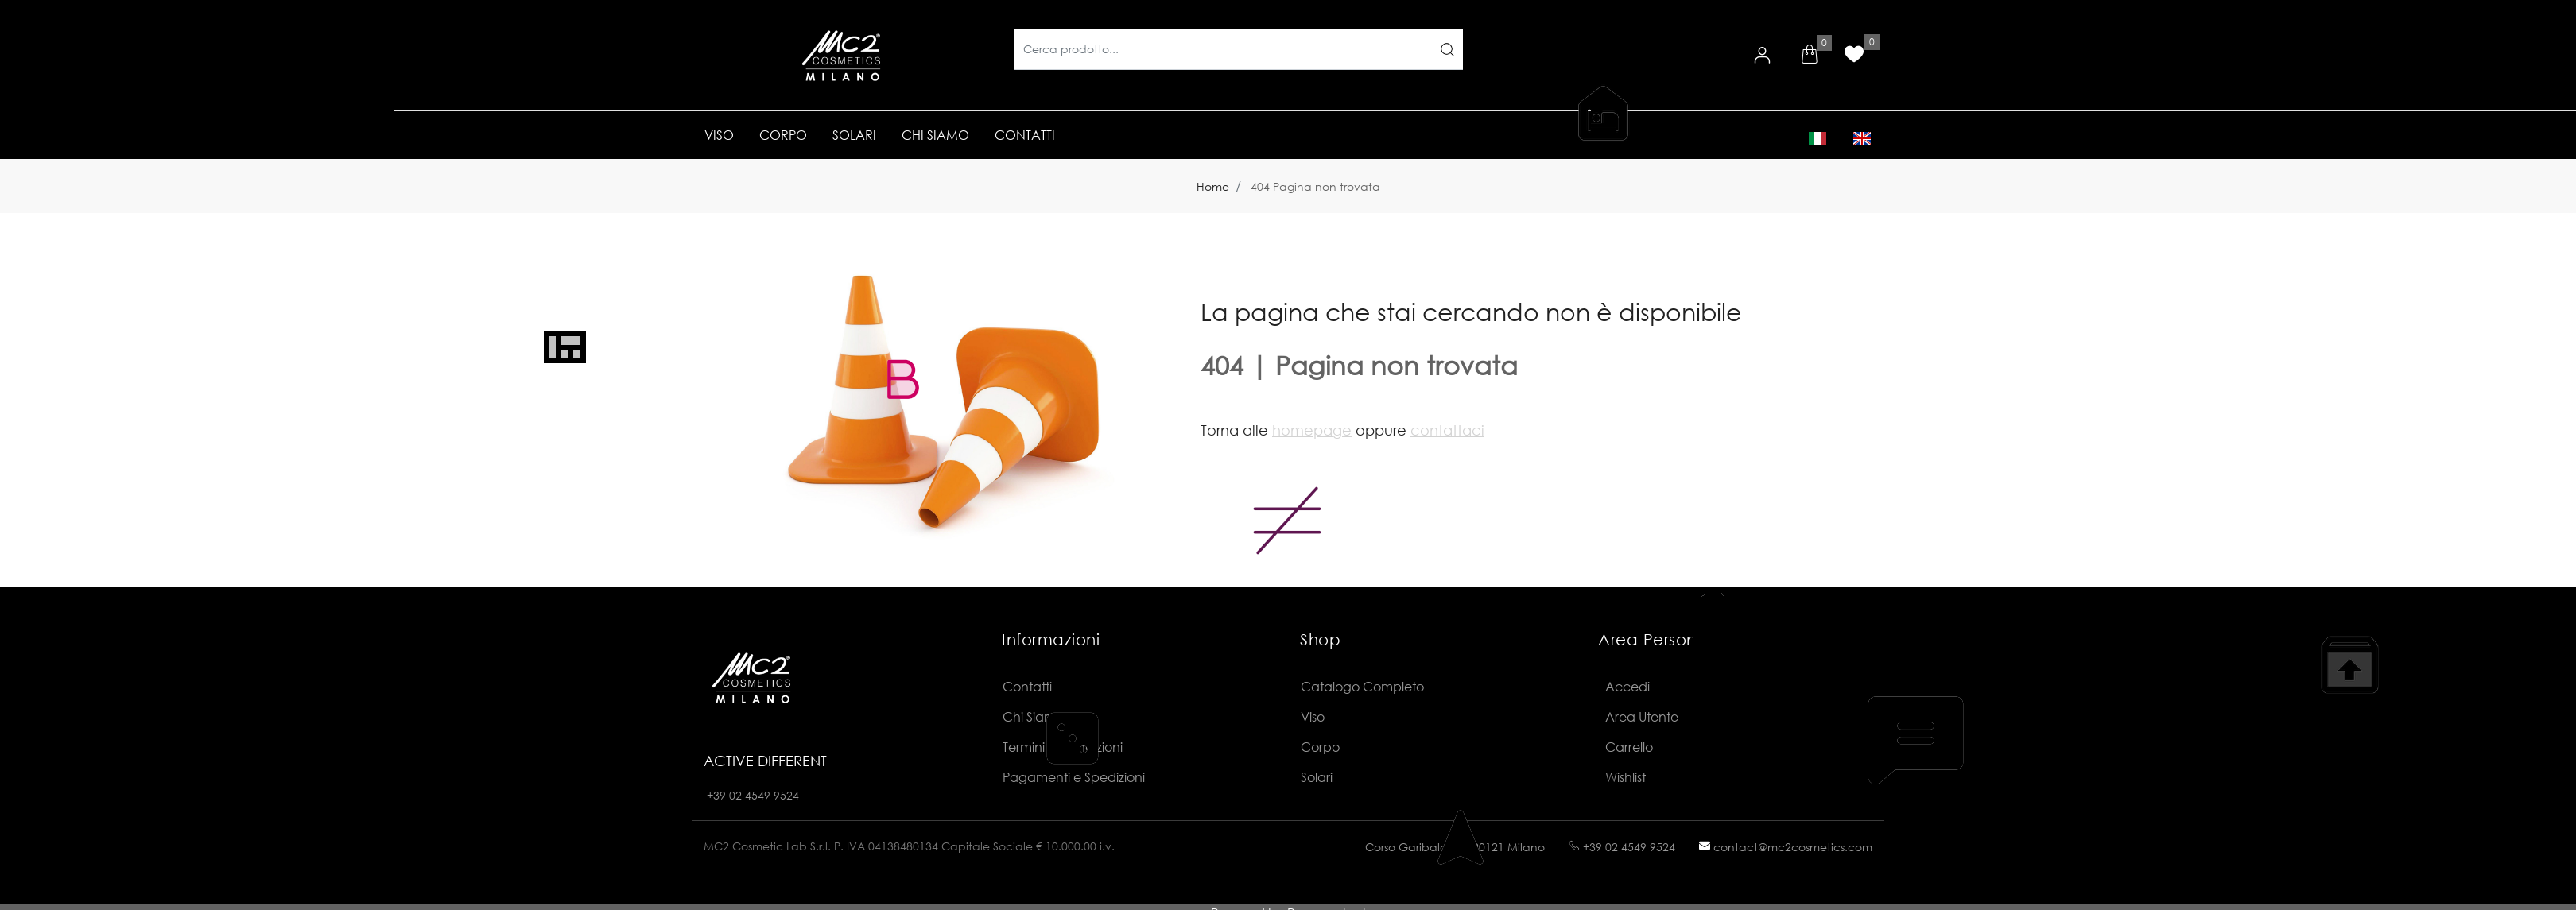  Describe the element at coordinates (1603, 112) in the screenshot. I see `find nearby overnight accommodations` at that location.